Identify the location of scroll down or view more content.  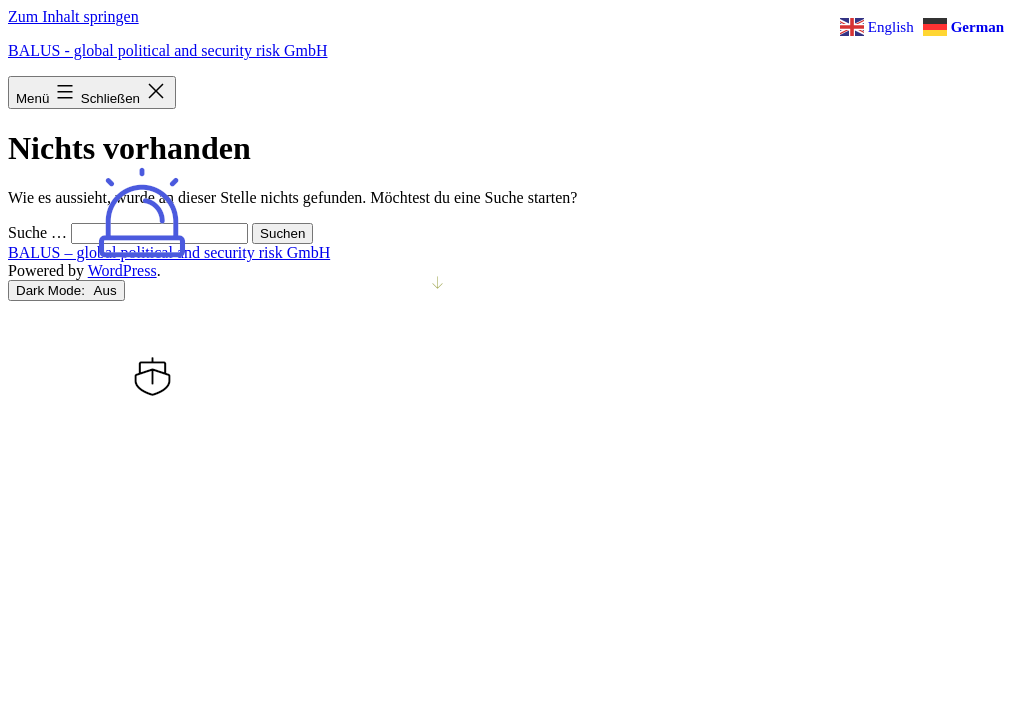
(437, 282).